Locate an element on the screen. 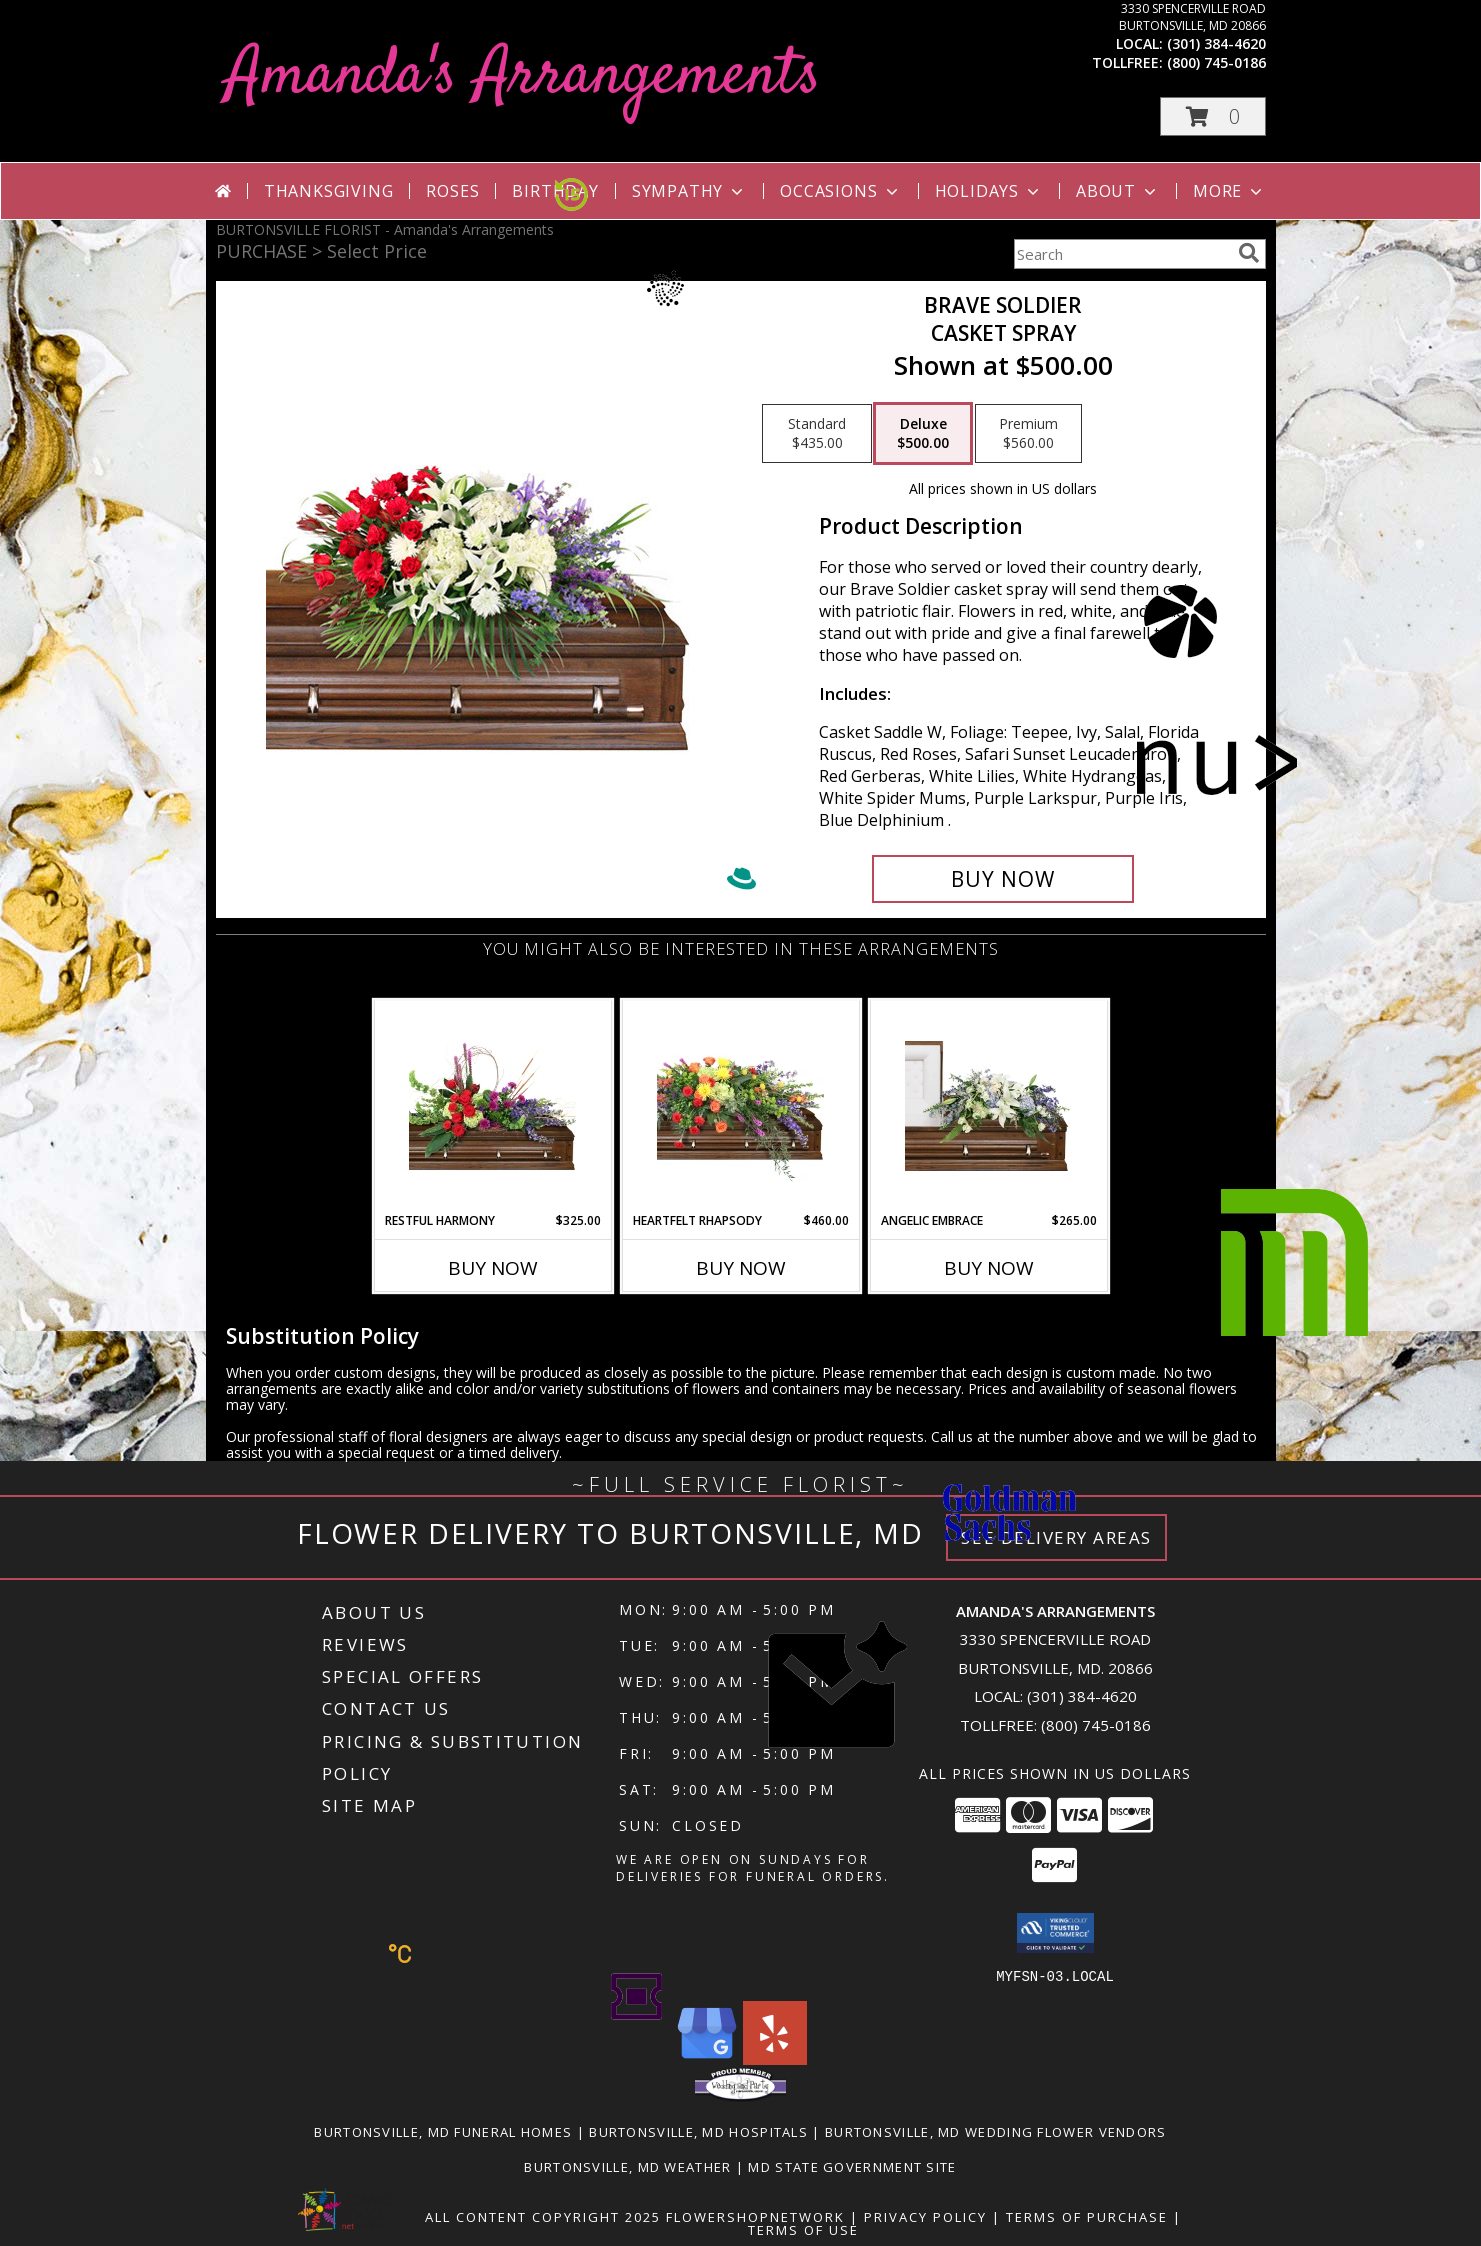 The width and height of the screenshot is (1481, 2246). cloud native buildpacks logo is located at coordinates (1180, 621).